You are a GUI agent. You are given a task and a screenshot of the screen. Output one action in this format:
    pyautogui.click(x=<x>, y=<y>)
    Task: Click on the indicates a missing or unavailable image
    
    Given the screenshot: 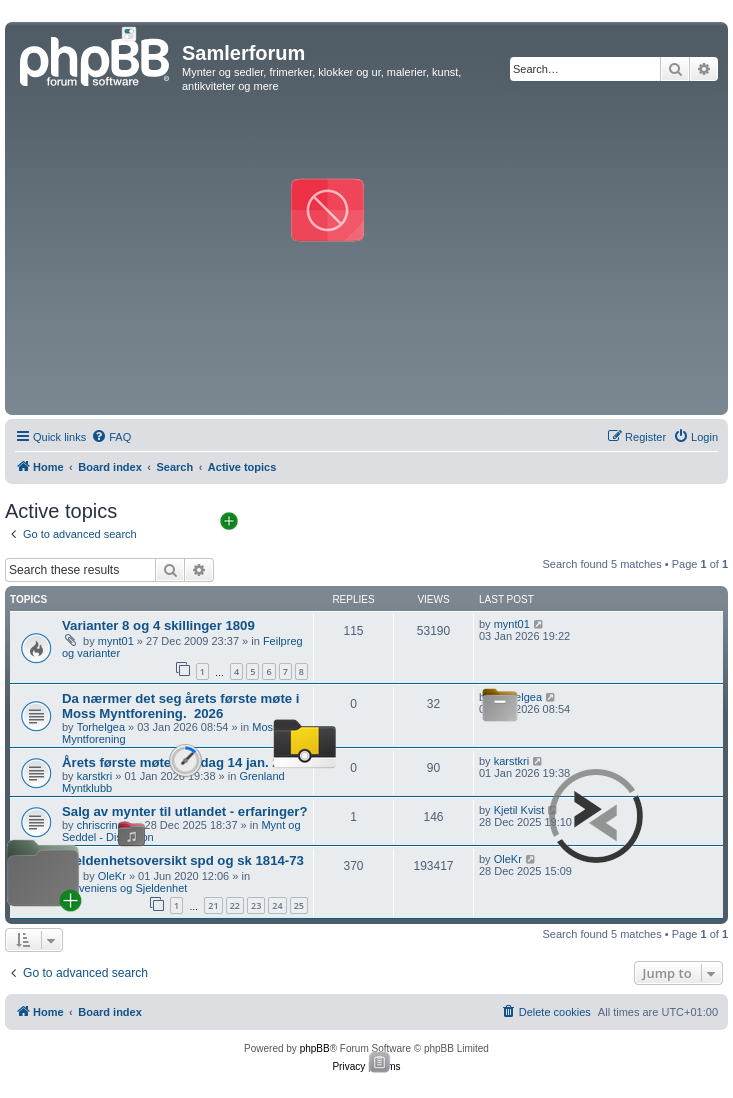 What is the action you would take?
    pyautogui.click(x=327, y=207)
    